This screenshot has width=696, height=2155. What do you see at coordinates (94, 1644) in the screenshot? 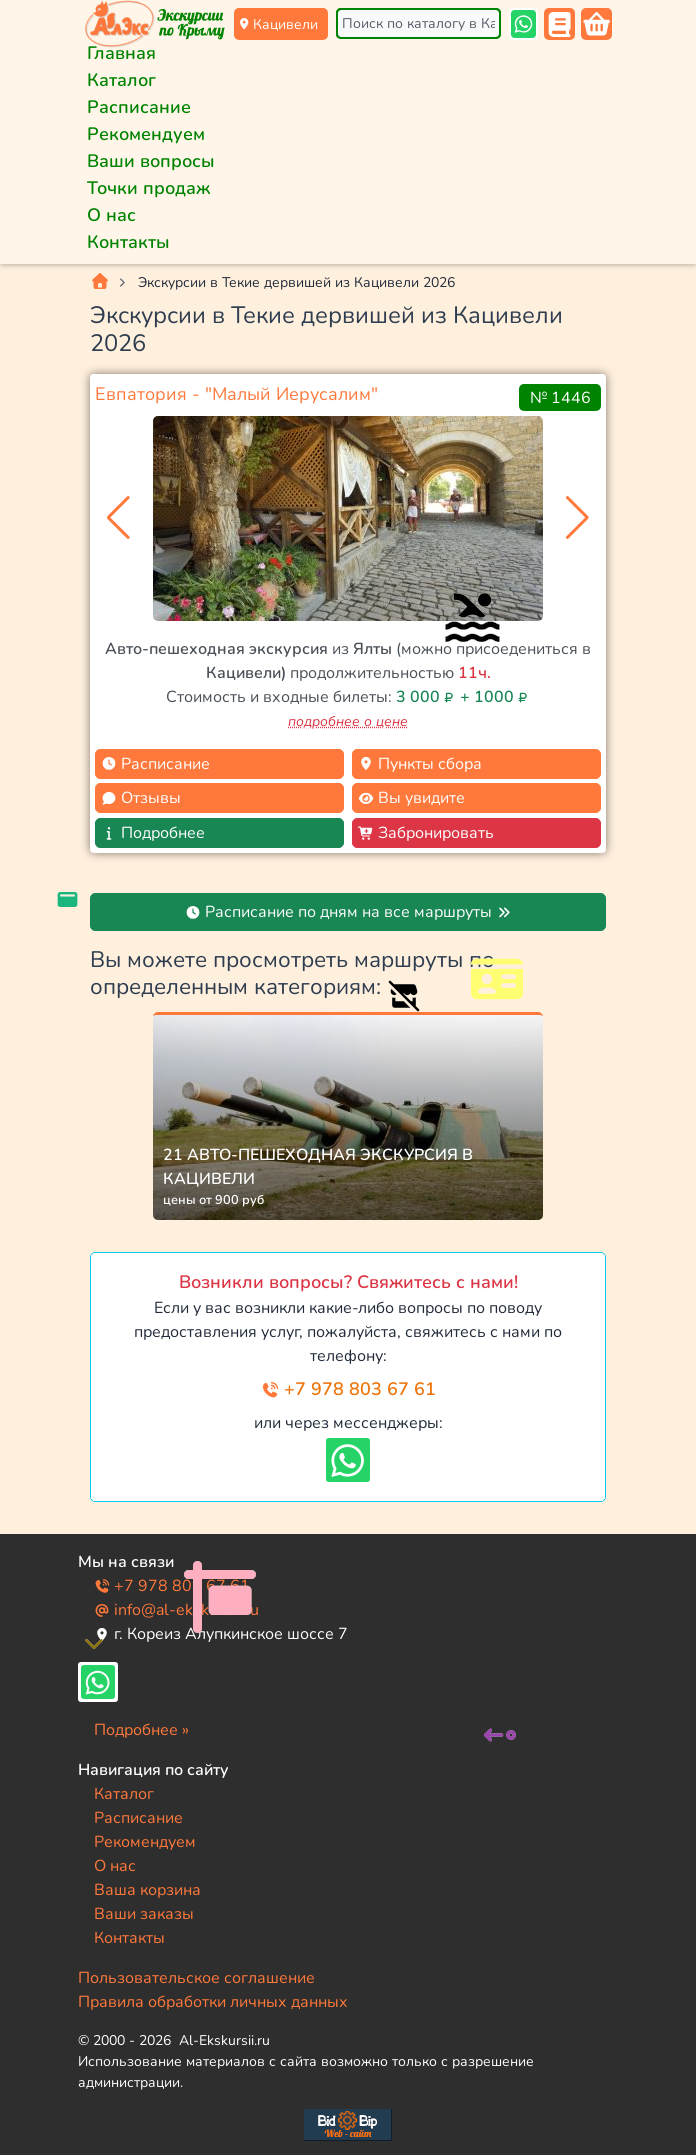
I see `expand a dropdown menu or section` at bounding box center [94, 1644].